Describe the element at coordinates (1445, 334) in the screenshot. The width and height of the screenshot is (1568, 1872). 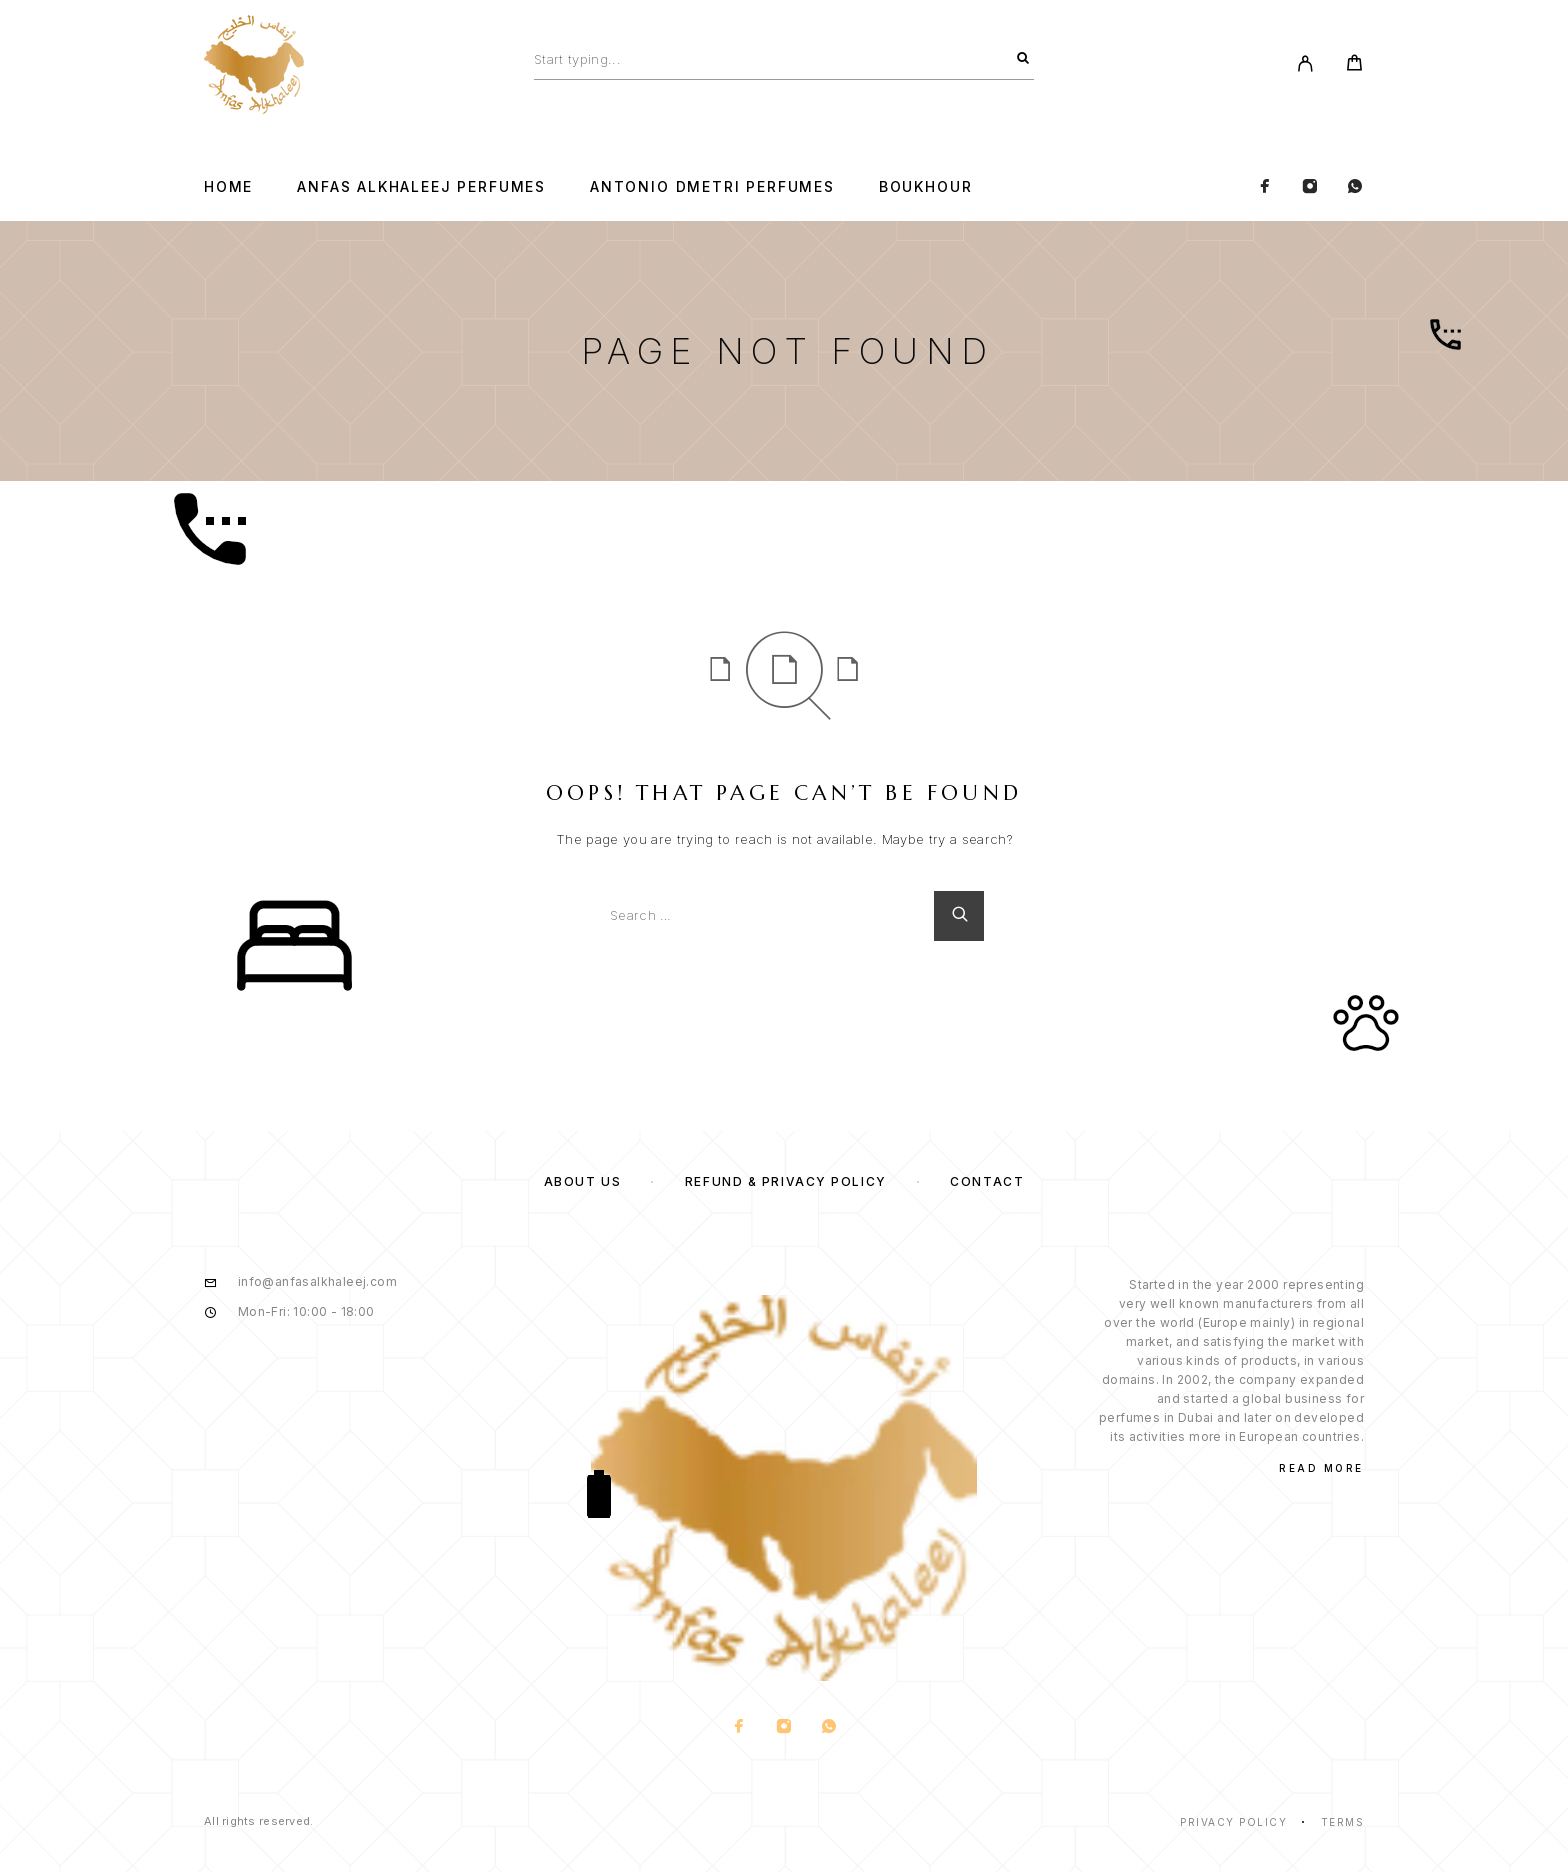
I see `access phone or call settings` at that location.